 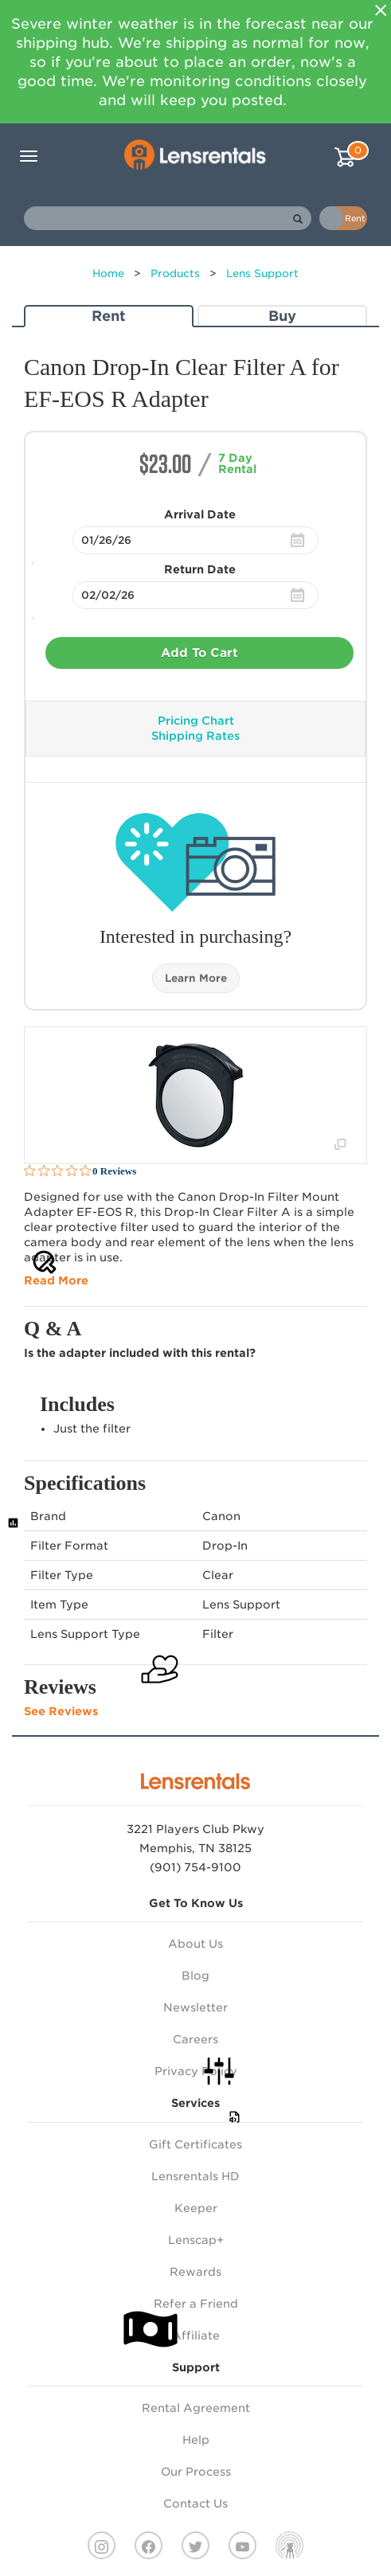 I want to click on view payment or transaction history, so click(x=151, y=2329).